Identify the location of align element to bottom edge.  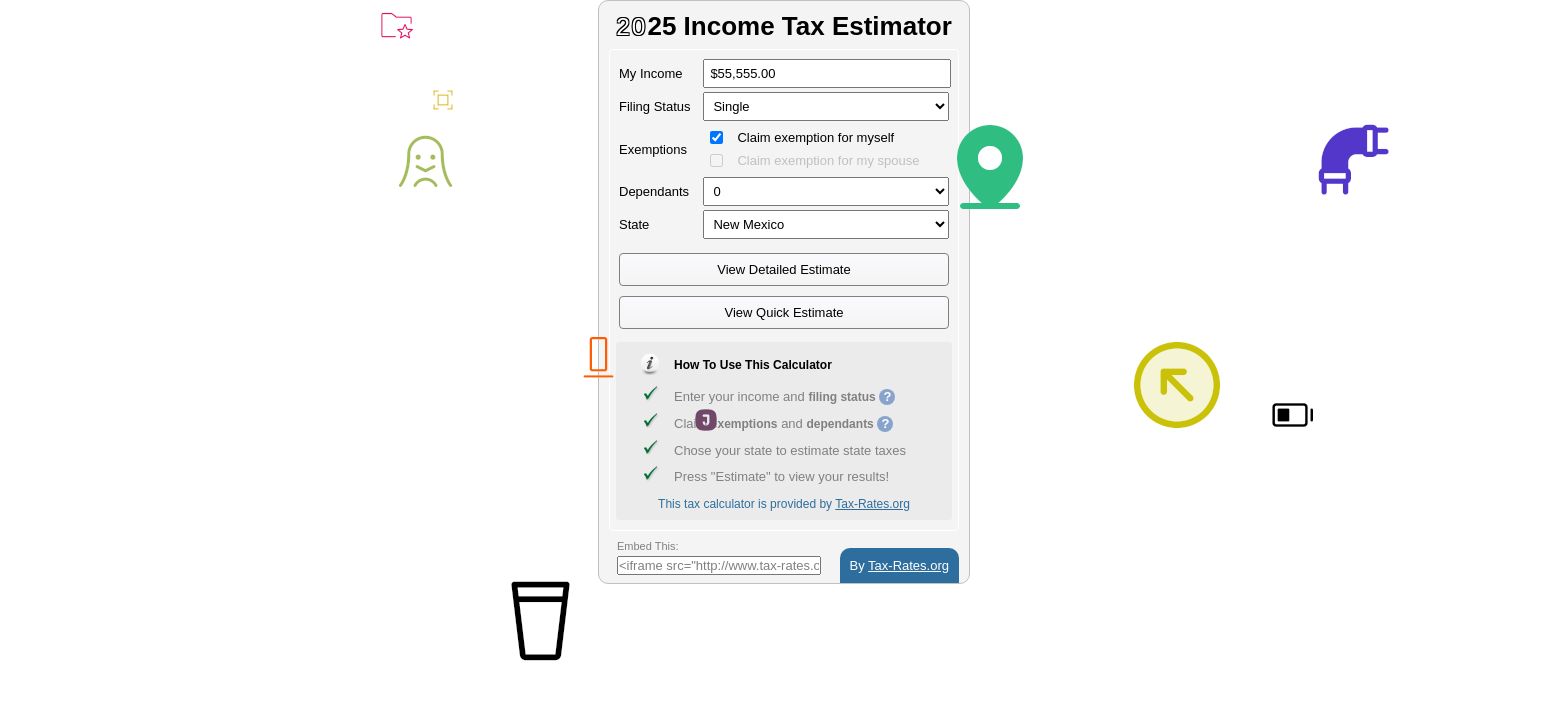
(598, 356).